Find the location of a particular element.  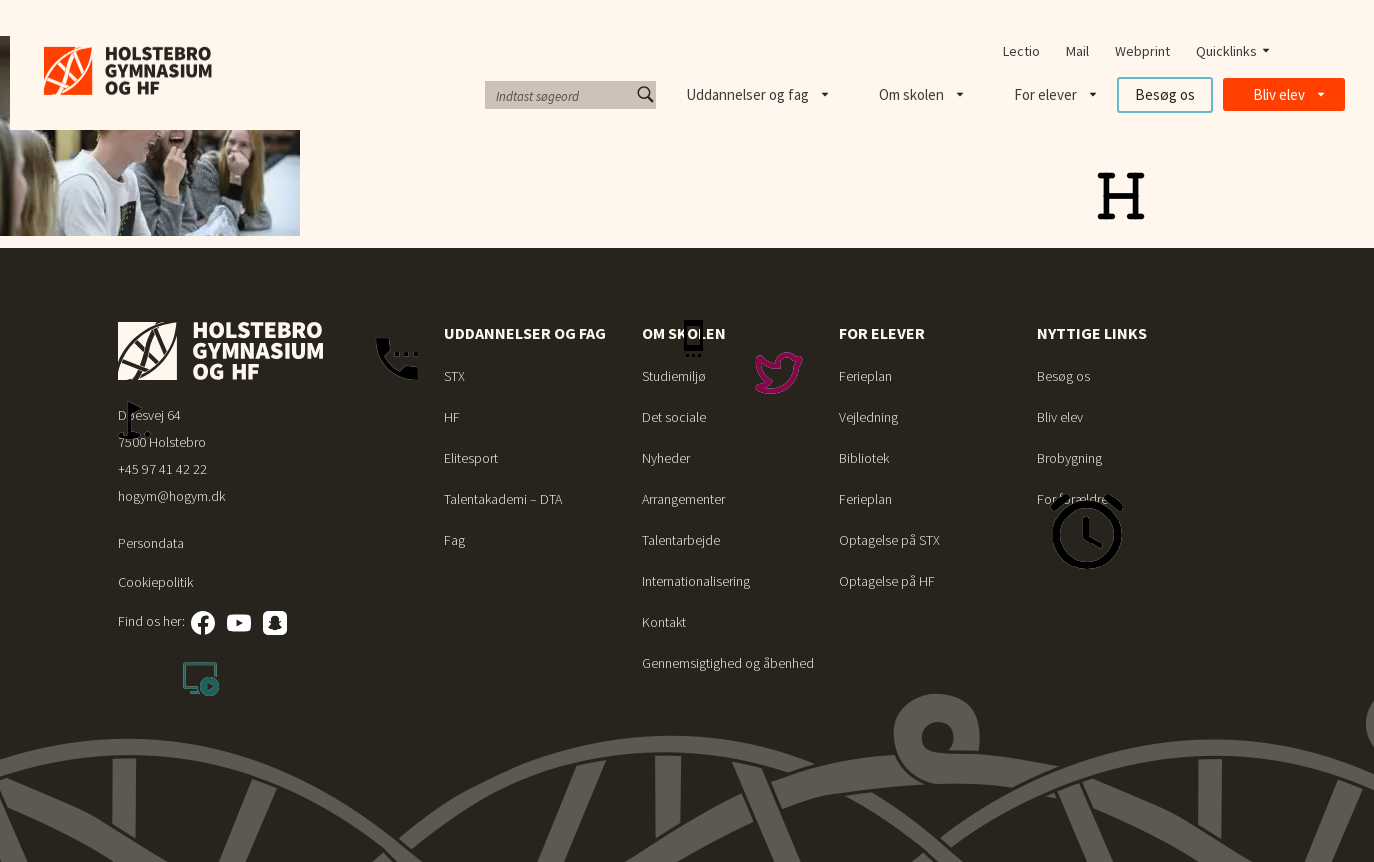

access phone or call settings is located at coordinates (397, 359).